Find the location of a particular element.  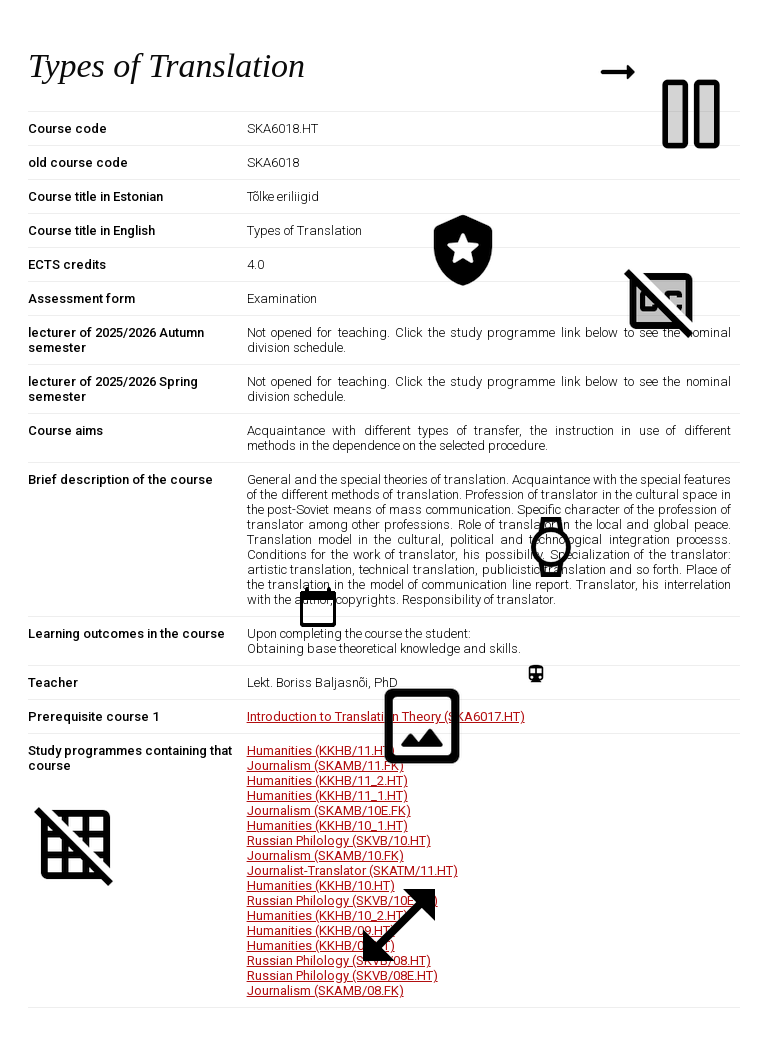

expand to full screen is located at coordinates (399, 925).